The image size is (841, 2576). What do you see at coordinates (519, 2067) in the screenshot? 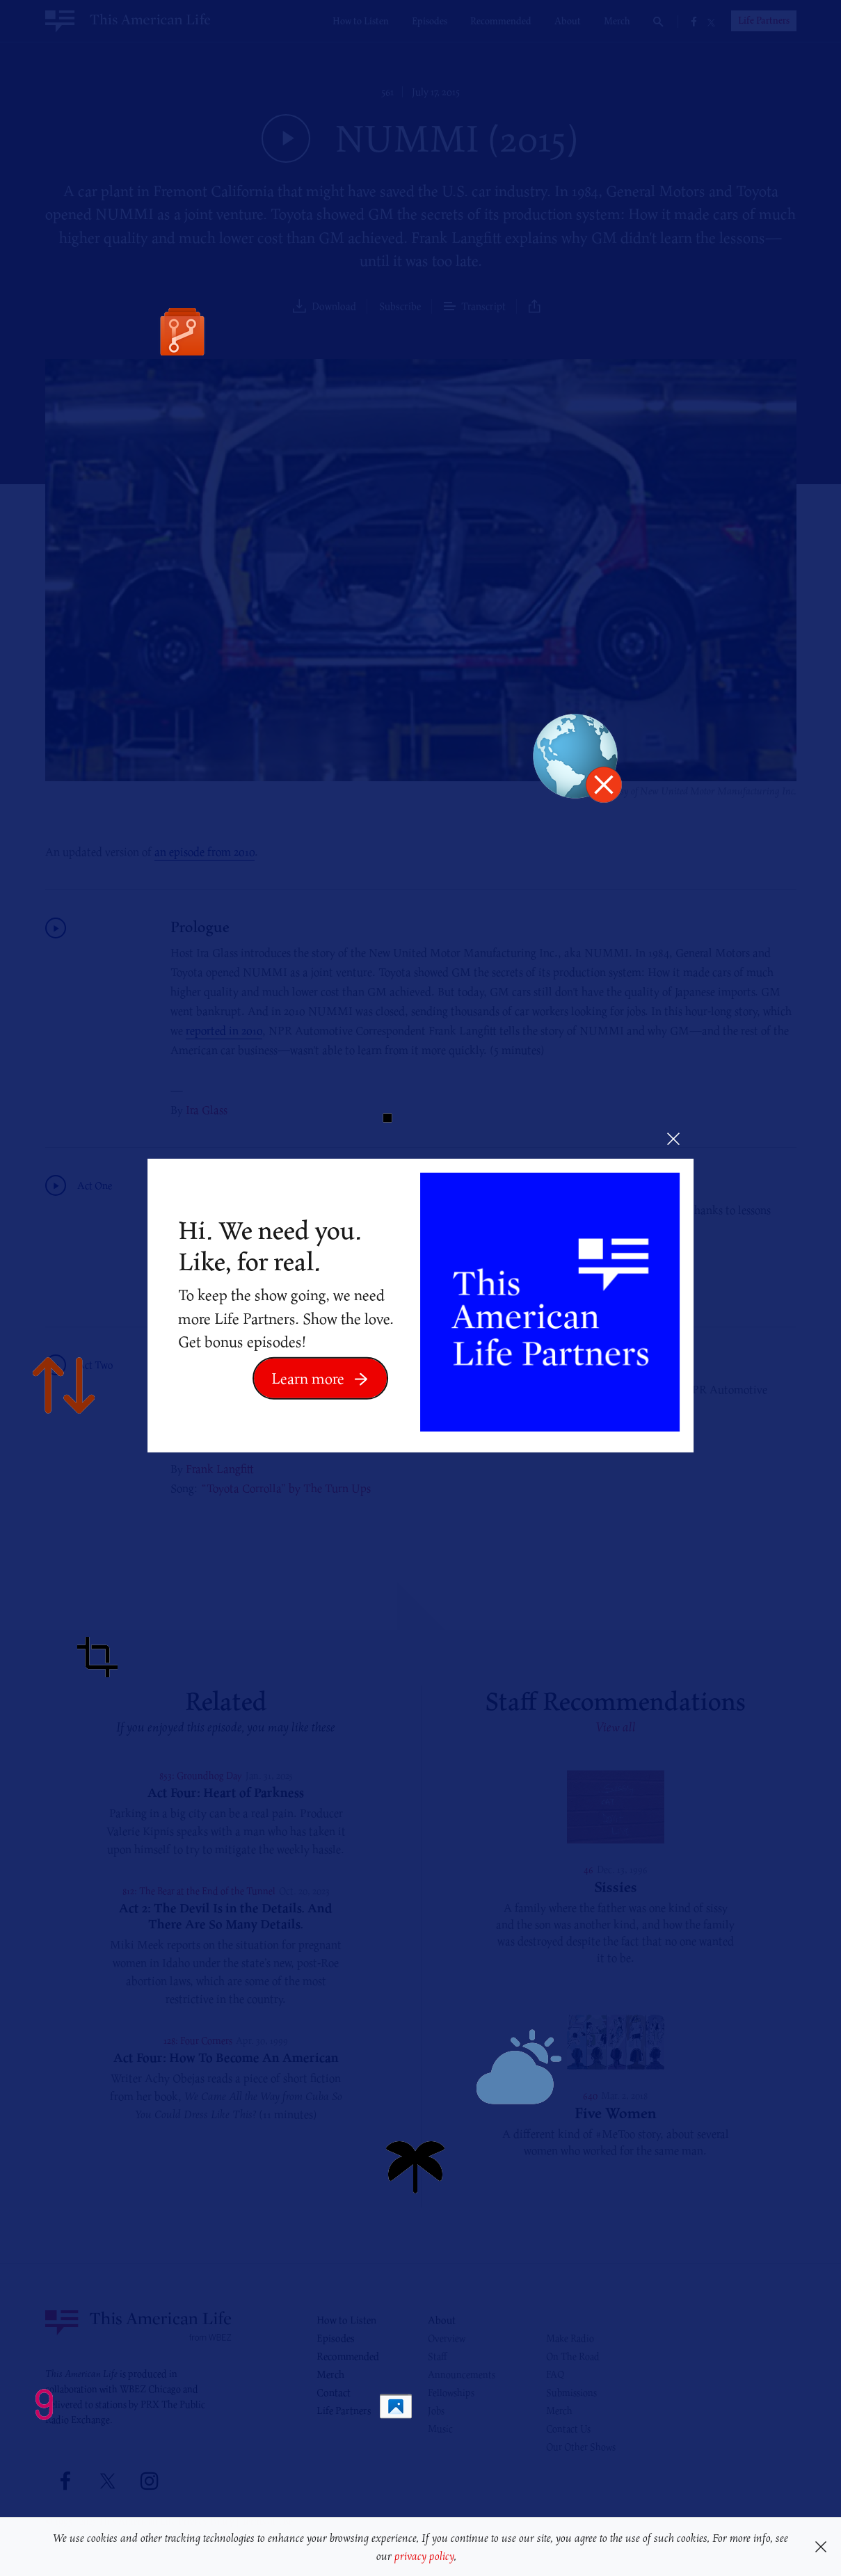
I see `indicates partly cloudy weather conditions` at bounding box center [519, 2067].